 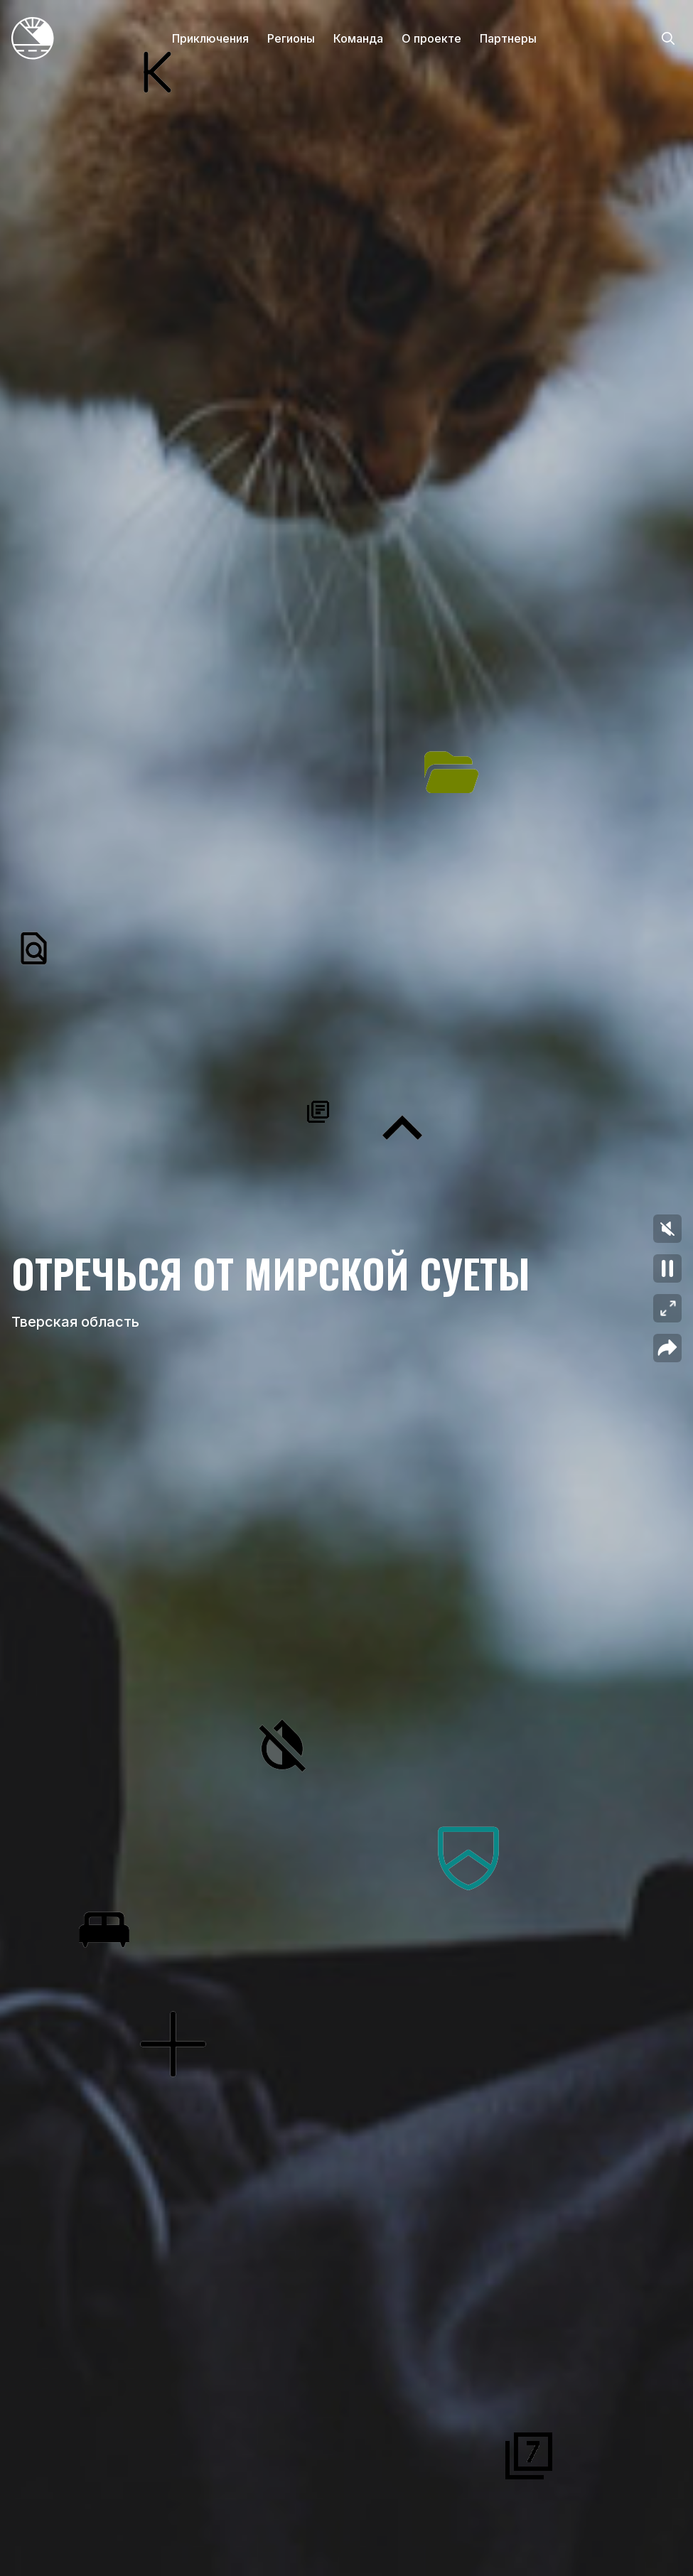 I want to click on alphabetical sorting or navigation shortcut for letter K, so click(x=157, y=72).